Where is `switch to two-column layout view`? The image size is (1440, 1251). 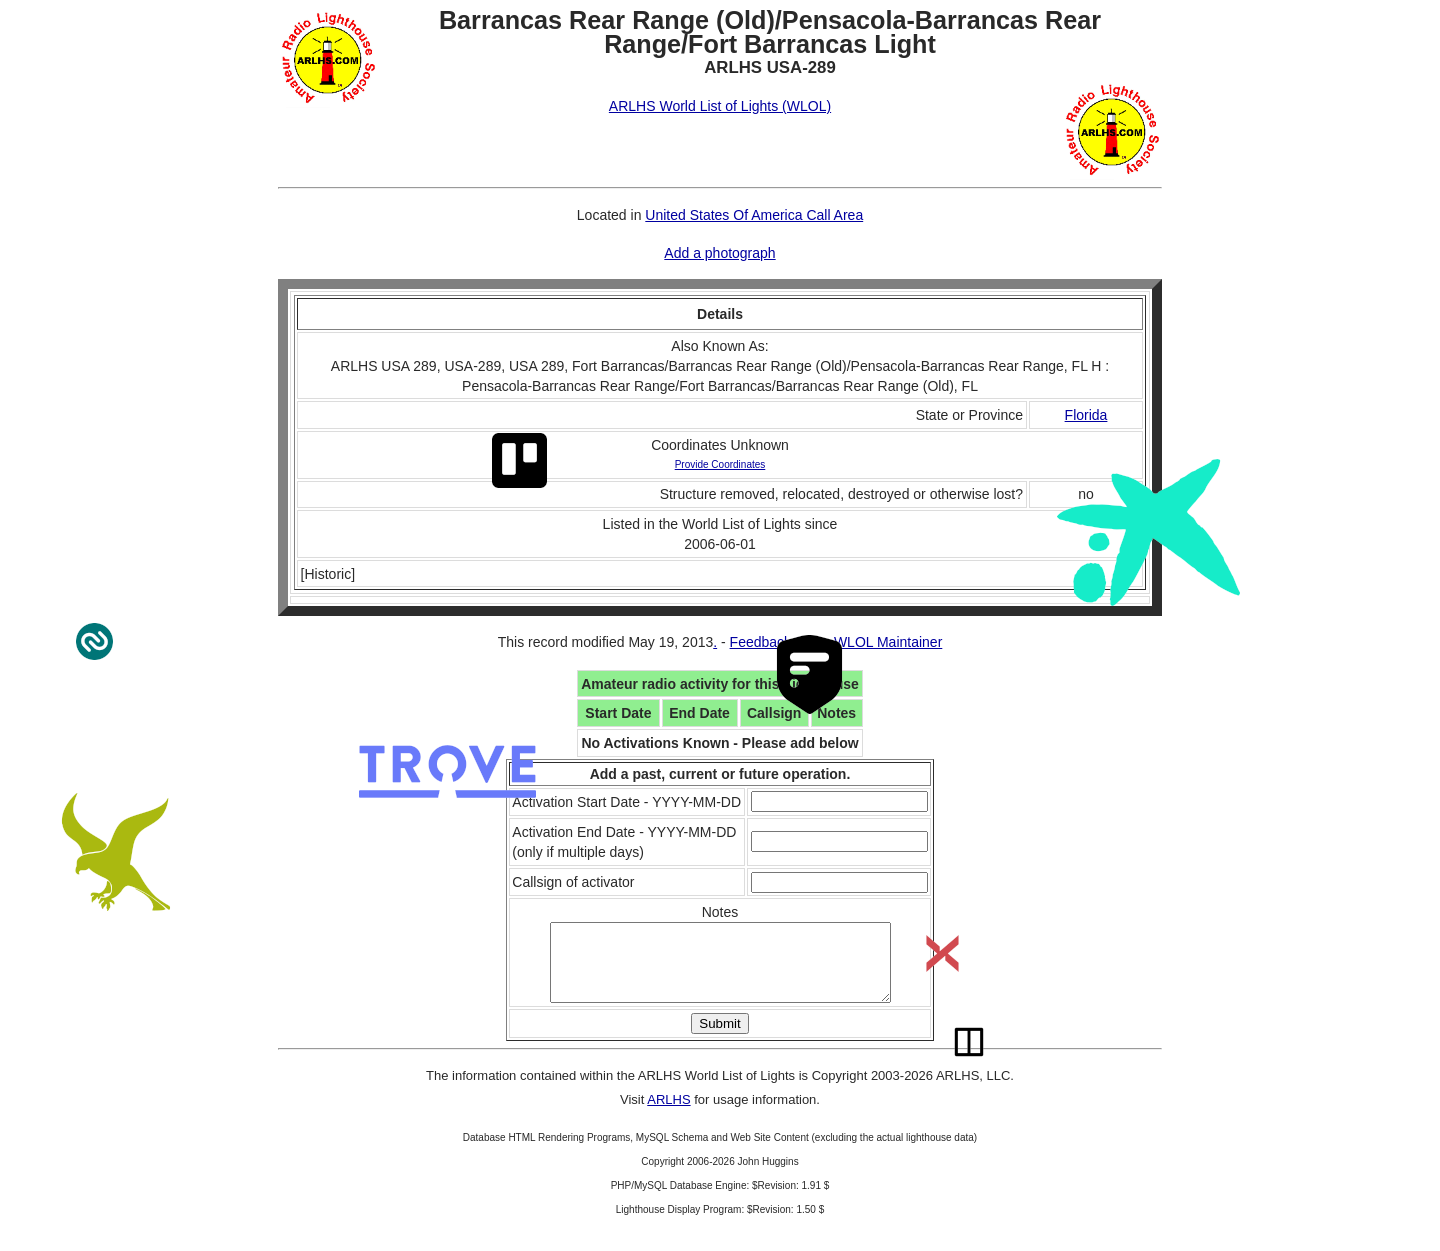 switch to two-column layout view is located at coordinates (969, 1042).